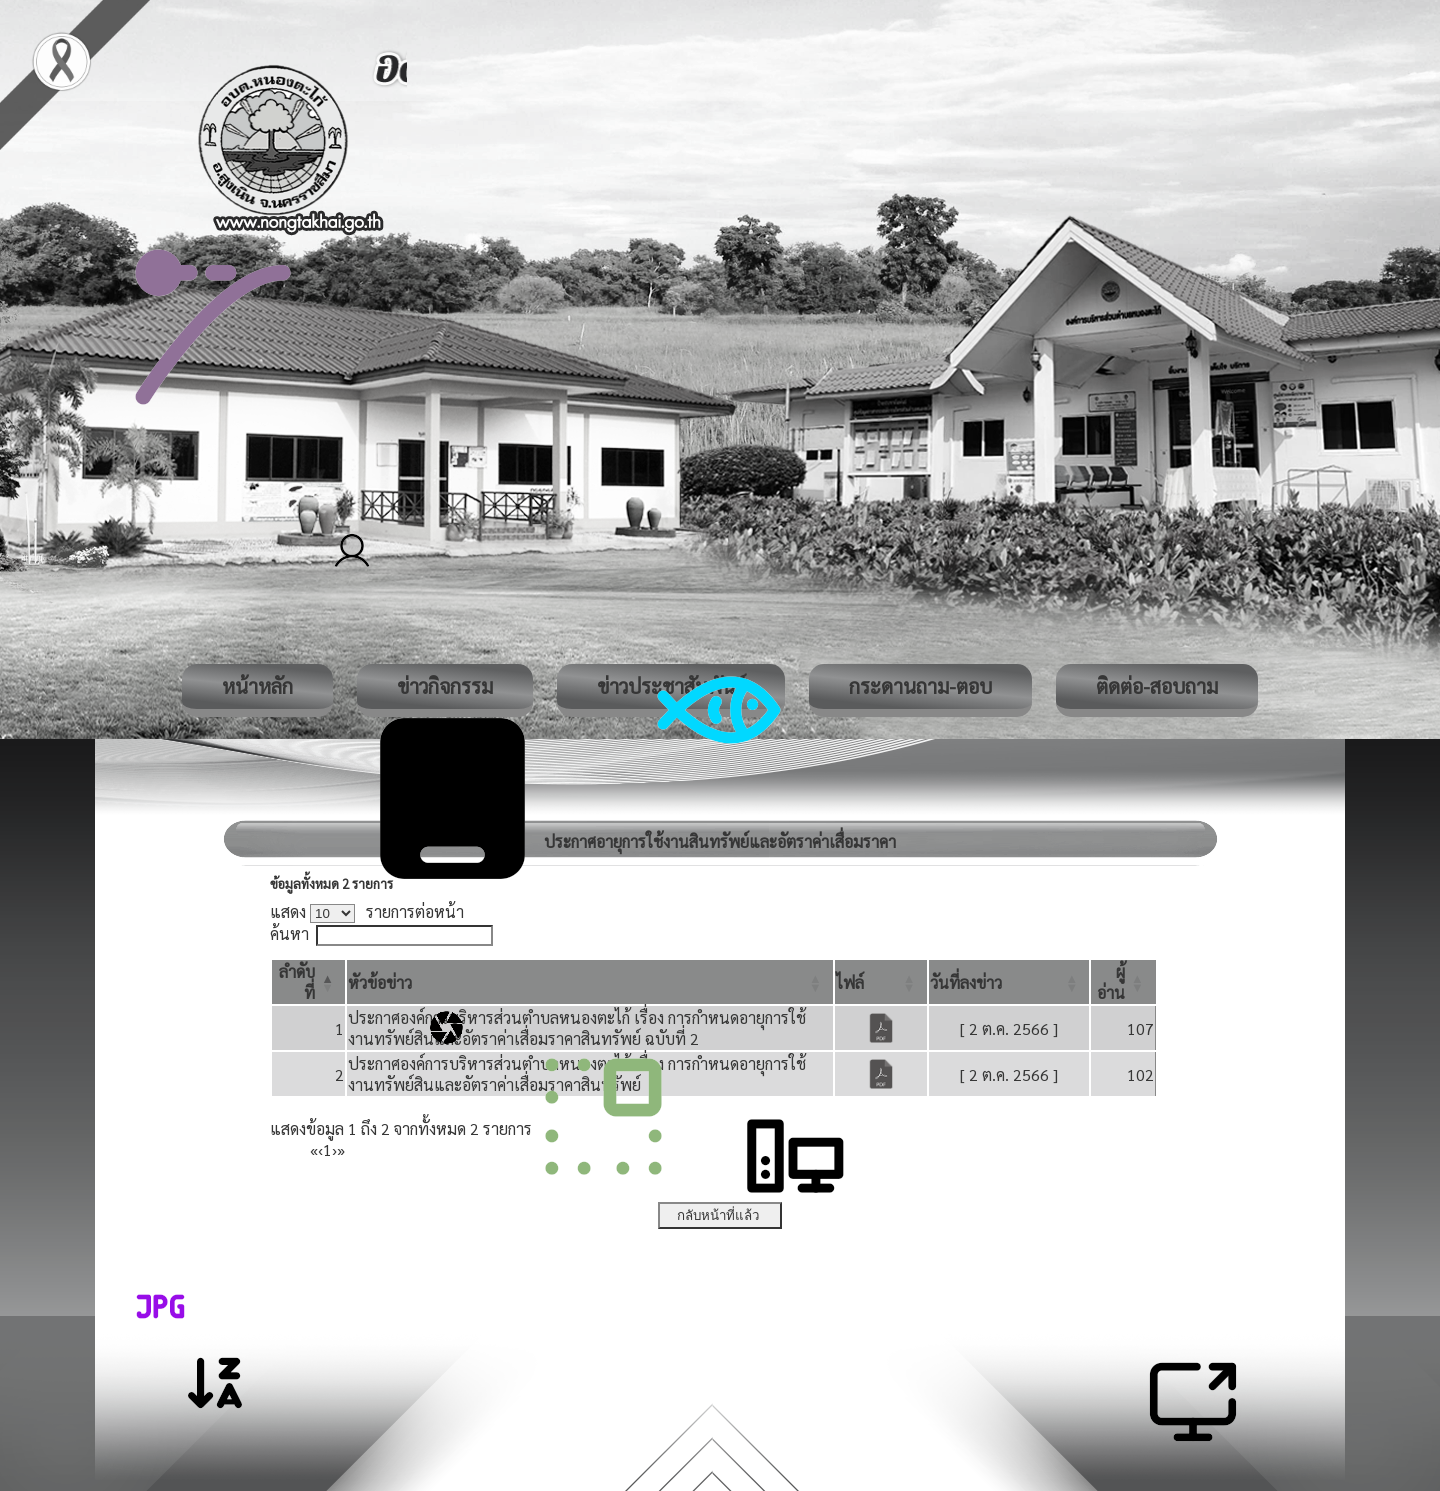  What do you see at coordinates (719, 710) in the screenshot?
I see `browse seafood or fish-related content` at bounding box center [719, 710].